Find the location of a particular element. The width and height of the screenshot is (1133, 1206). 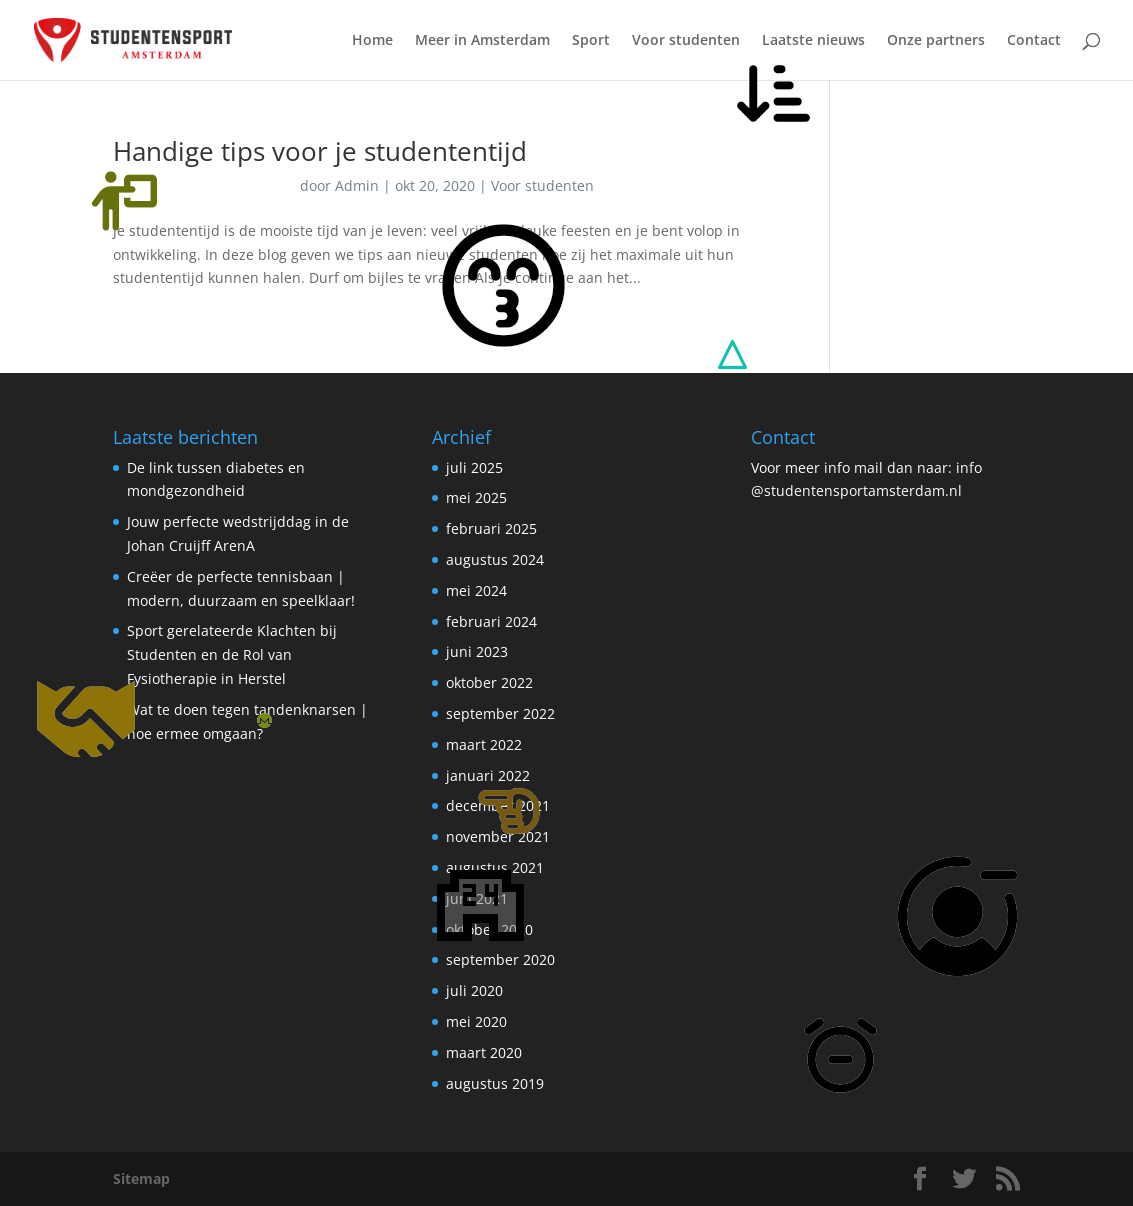

indicates change or difference in a value is located at coordinates (732, 354).